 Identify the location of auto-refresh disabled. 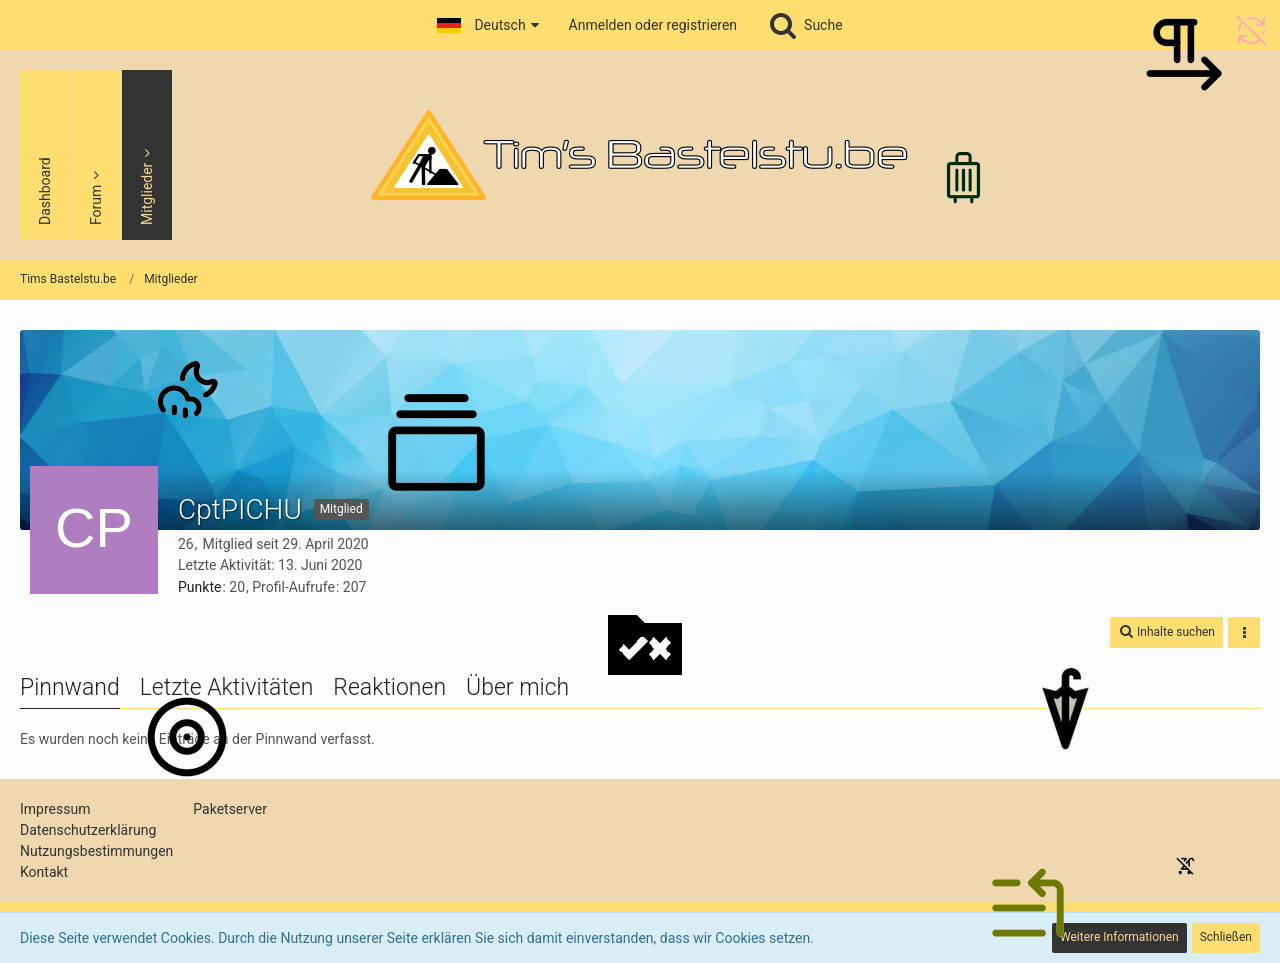
(1251, 30).